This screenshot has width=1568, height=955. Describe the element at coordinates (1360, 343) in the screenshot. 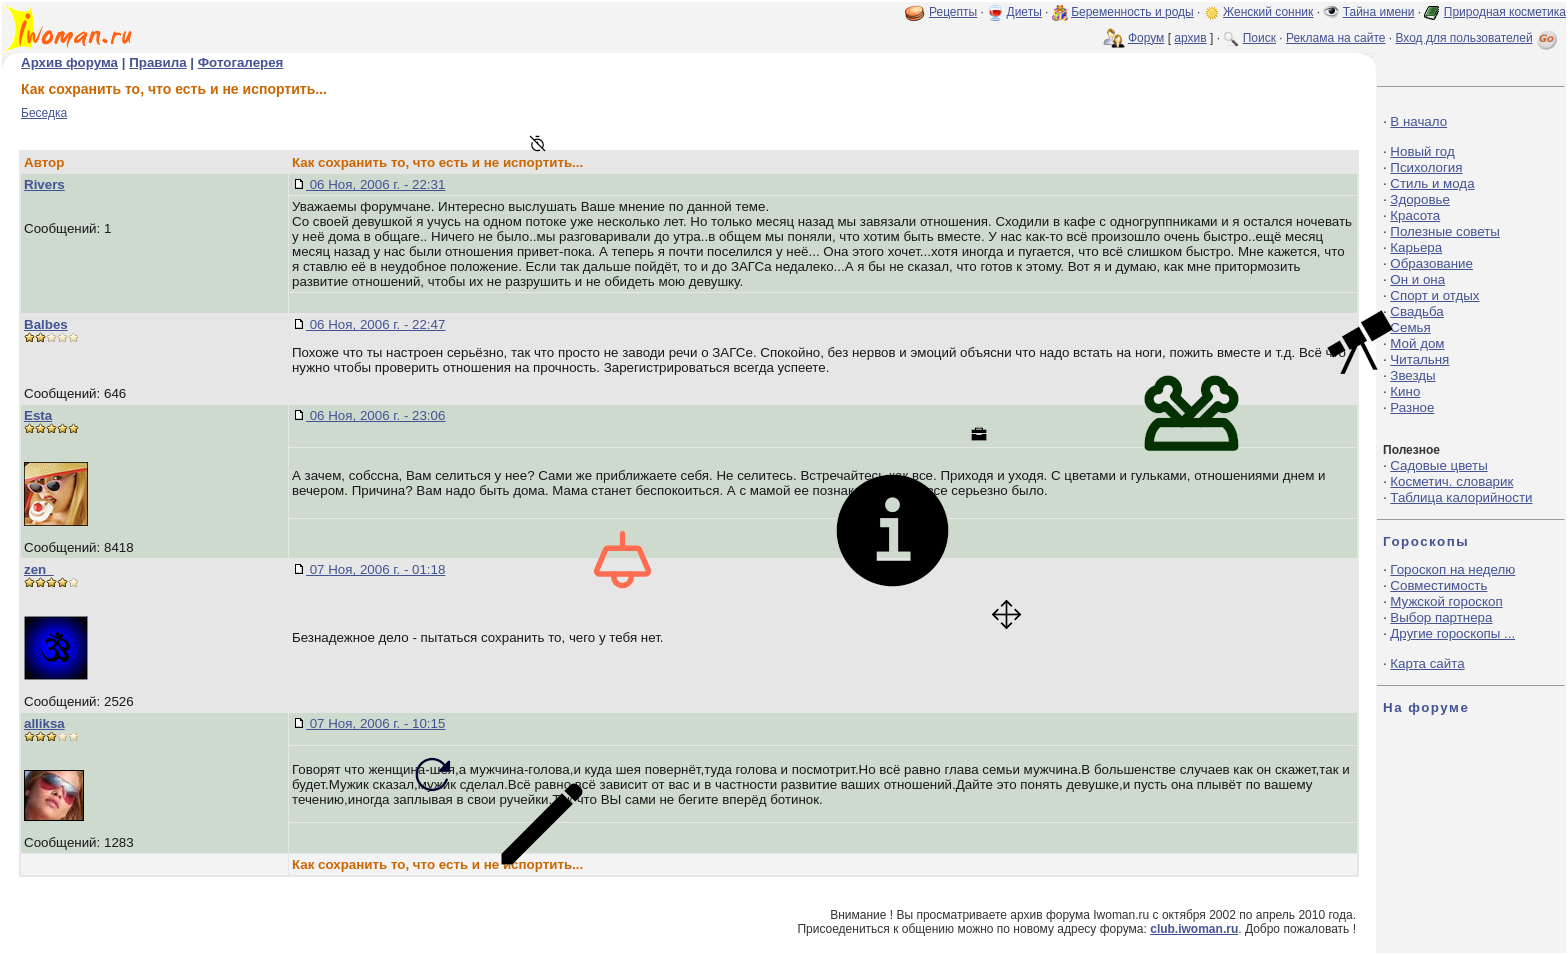

I see `explore or discover new content` at that location.